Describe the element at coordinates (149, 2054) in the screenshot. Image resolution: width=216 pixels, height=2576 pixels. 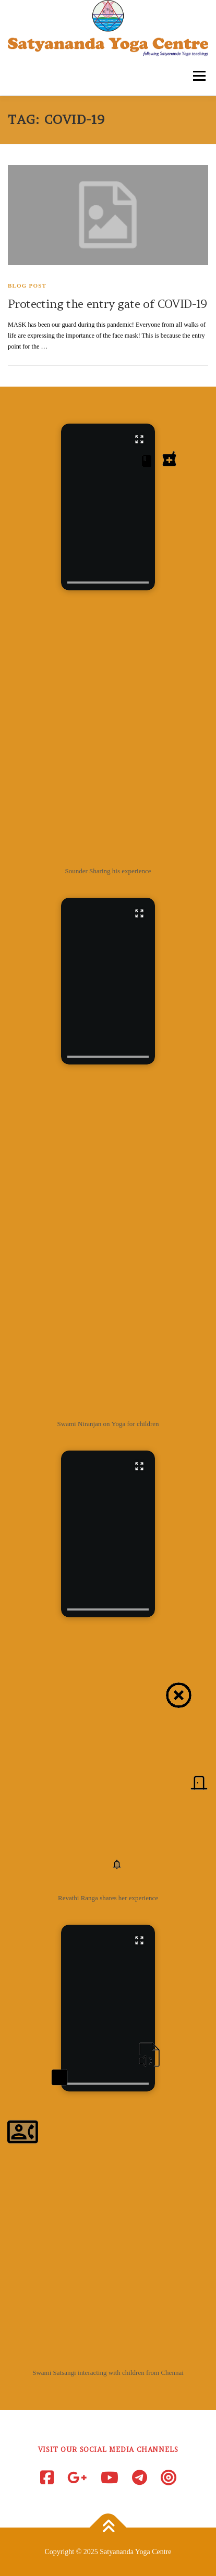
I see `open an audio file` at that location.